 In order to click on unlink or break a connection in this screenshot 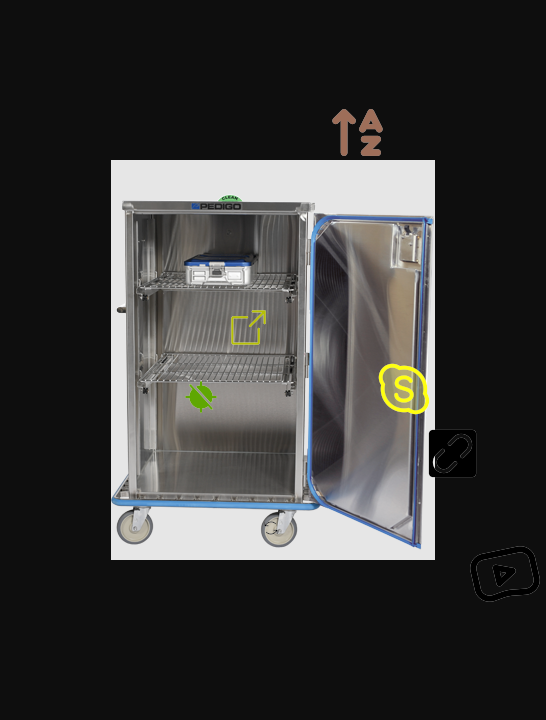, I will do `click(452, 453)`.